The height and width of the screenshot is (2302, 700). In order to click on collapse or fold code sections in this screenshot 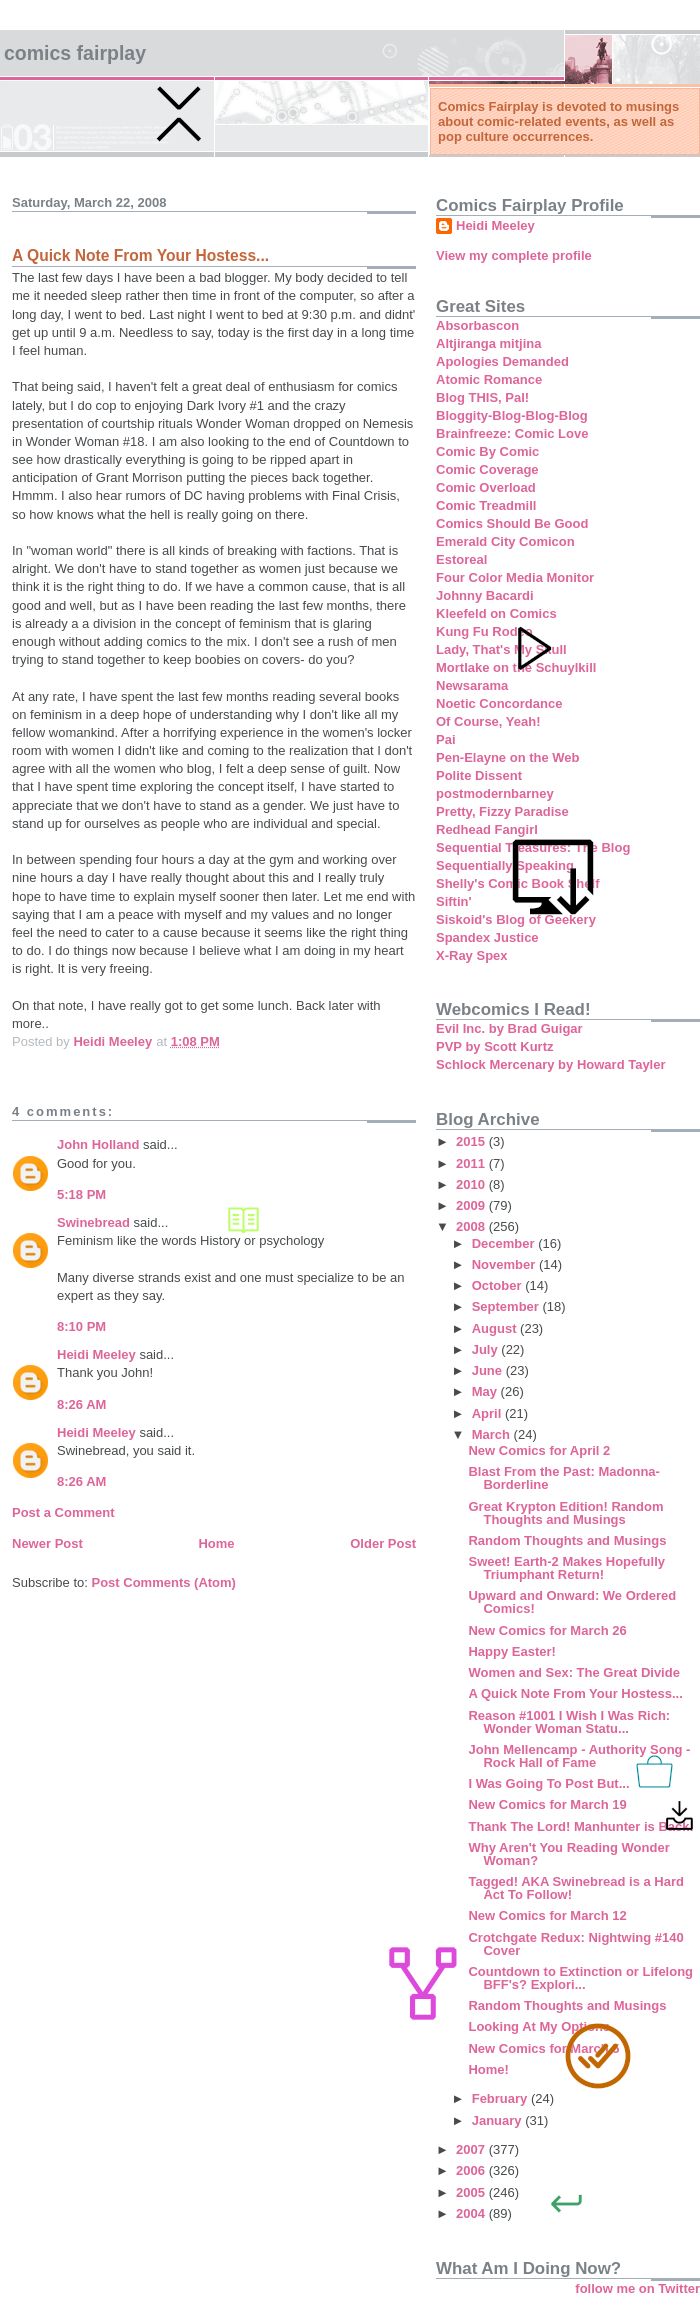, I will do `click(179, 113)`.